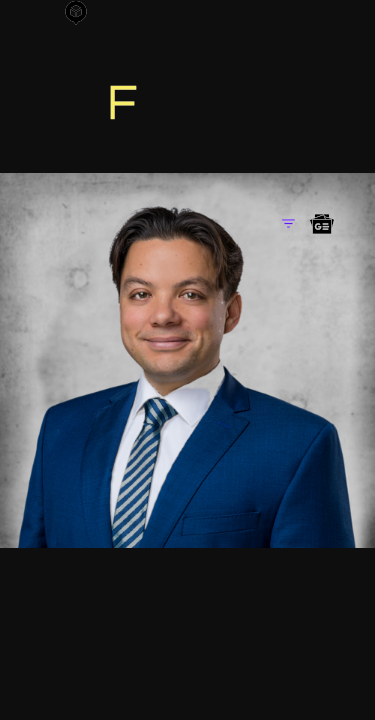 The image size is (375, 720). What do you see at coordinates (322, 224) in the screenshot?
I see `open Google News app` at bounding box center [322, 224].